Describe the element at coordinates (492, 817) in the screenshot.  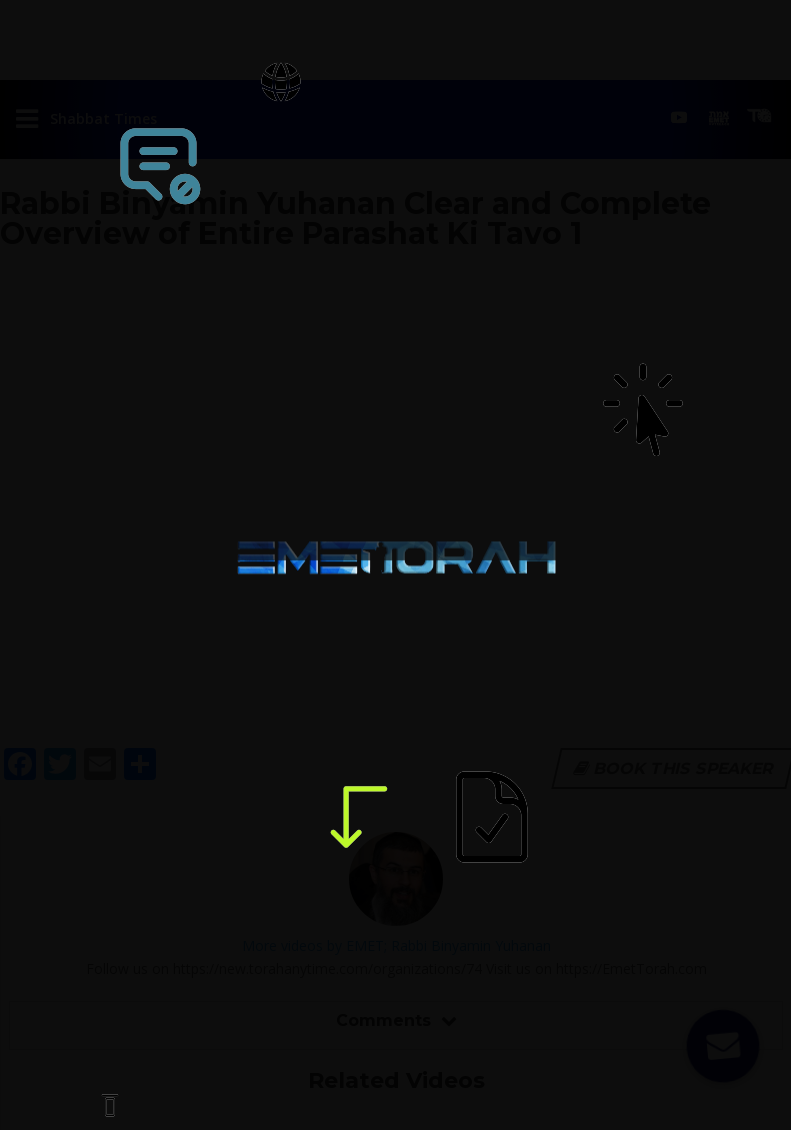
I see `document successfully verified or approved` at that location.